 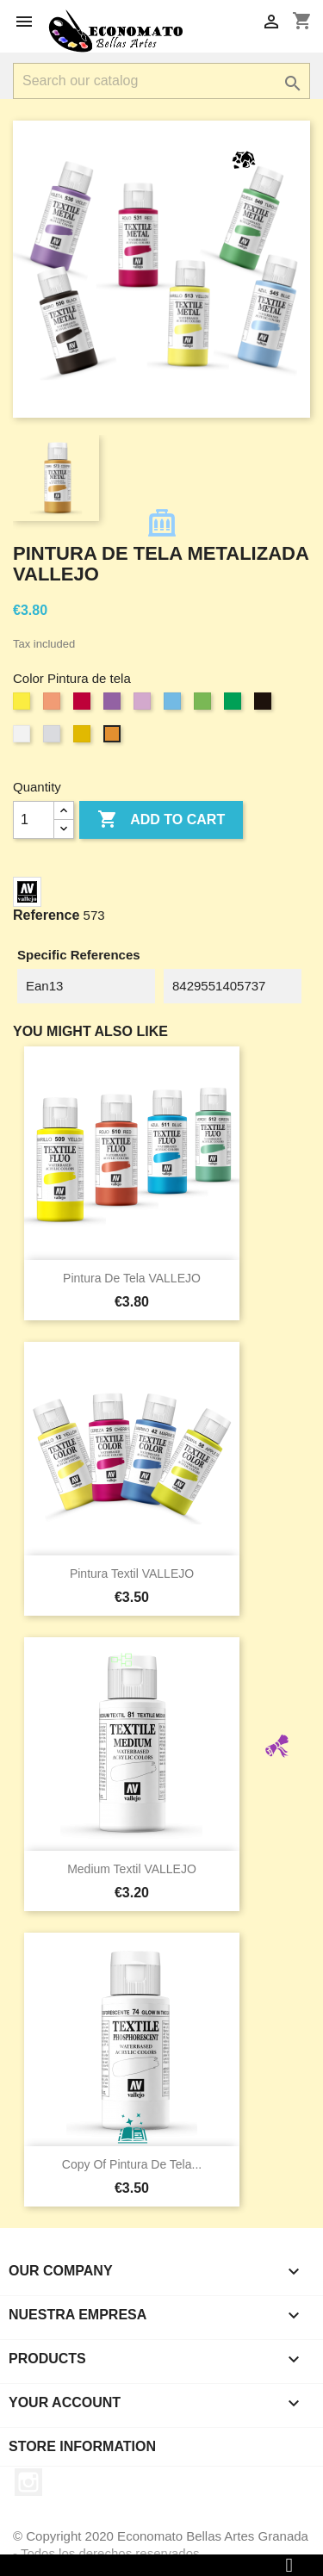 What do you see at coordinates (276, 1746) in the screenshot?
I see `view quest log or mission objectives` at bounding box center [276, 1746].